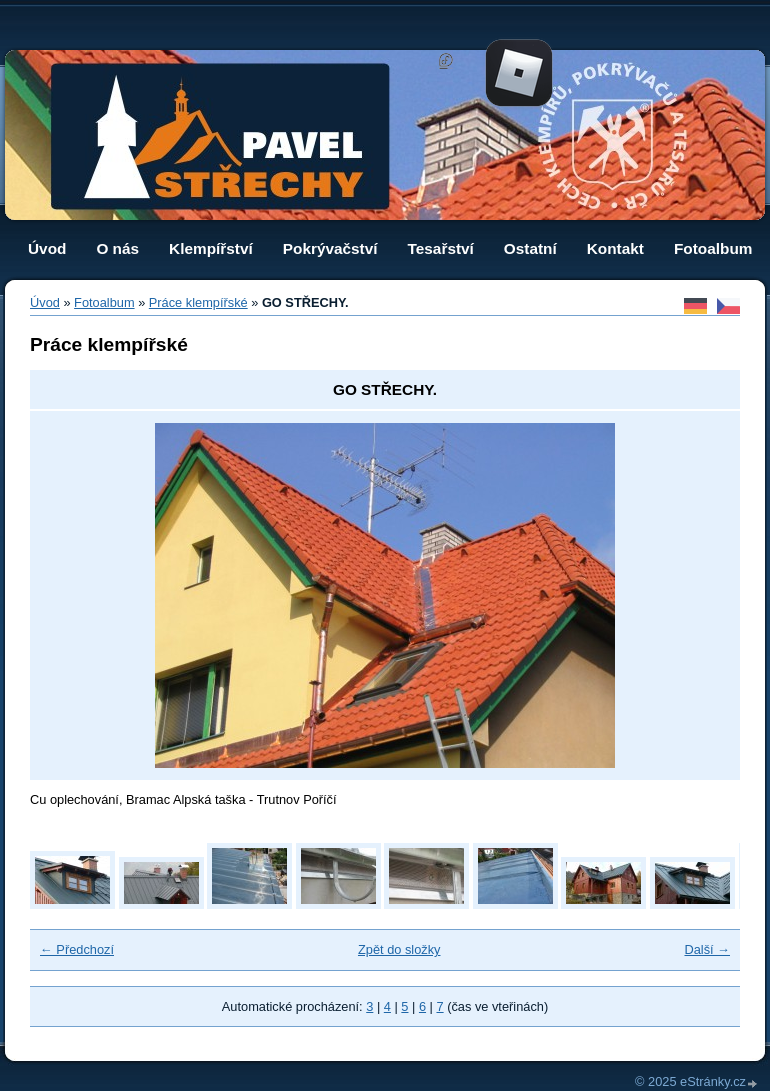  What do you see at coordinates (519, 73) in the screenshot?
I see `open the Roblox app` at bounding box center [519, 73].